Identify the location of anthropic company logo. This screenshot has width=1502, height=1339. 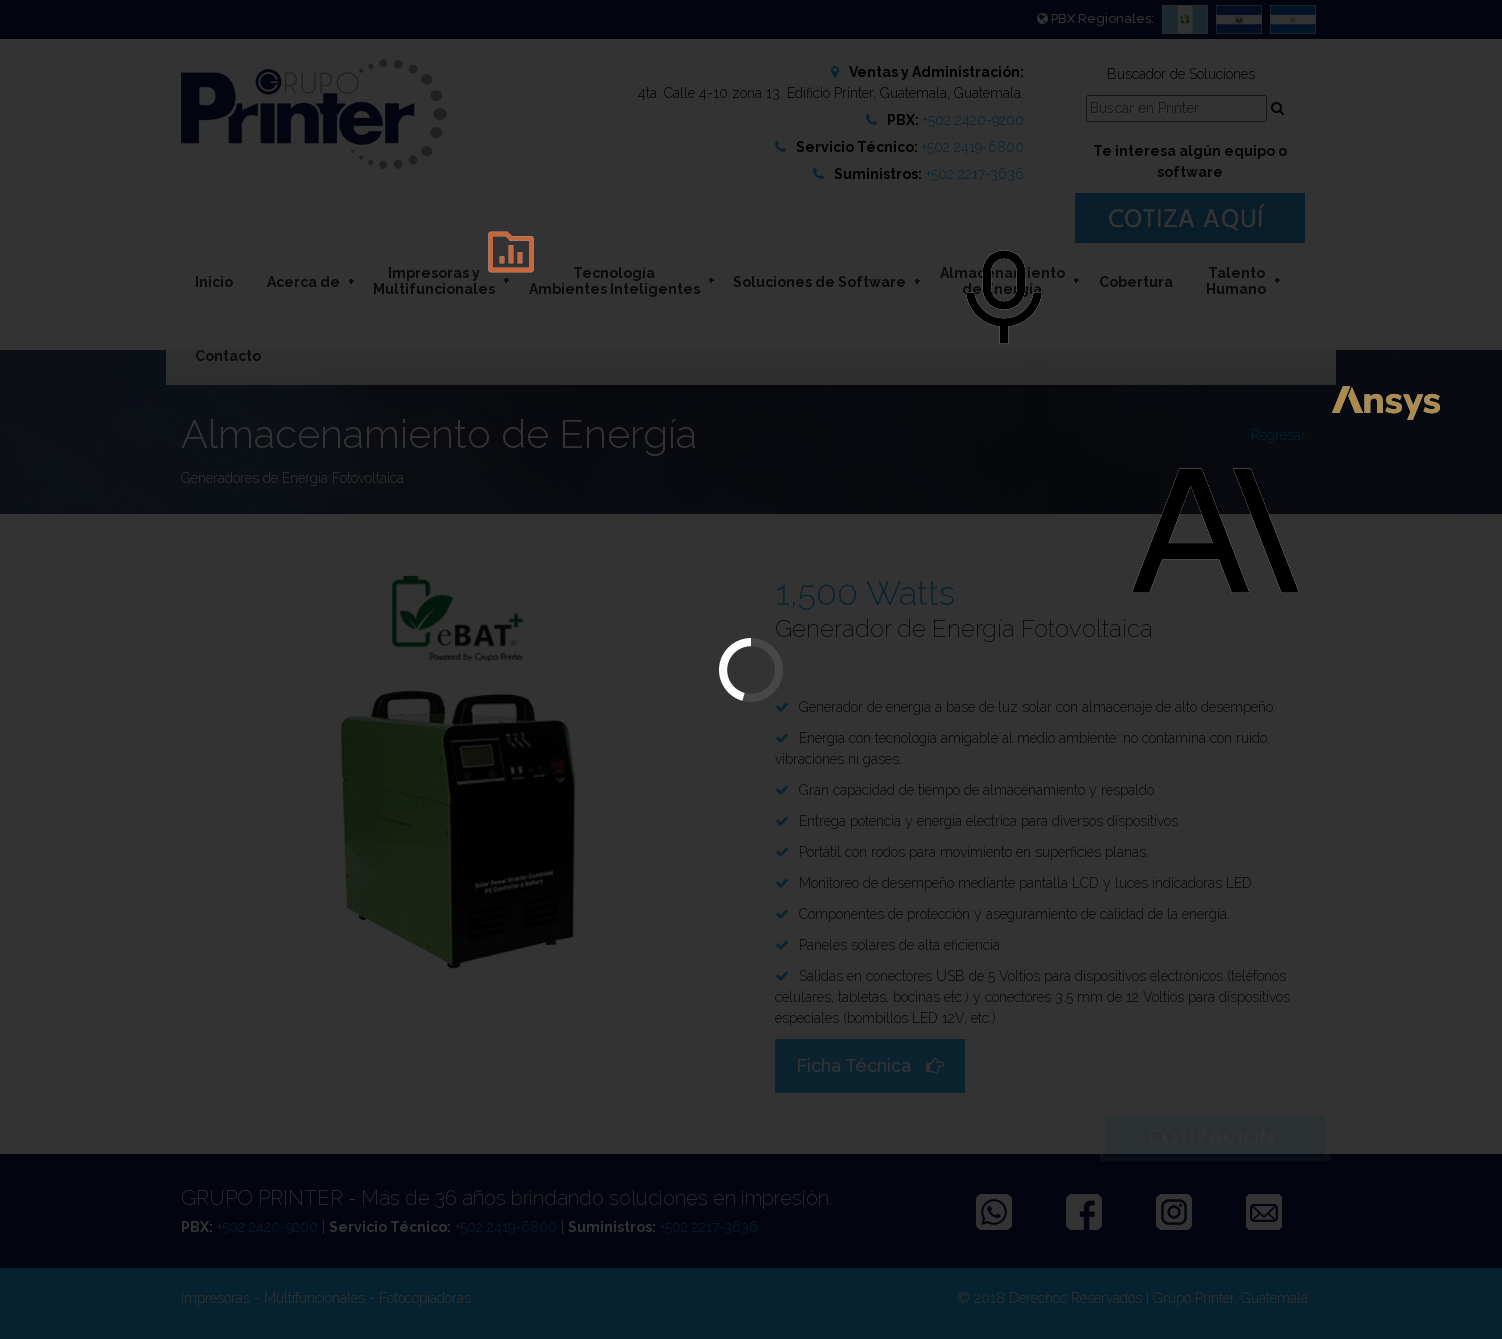
(1215, 526).